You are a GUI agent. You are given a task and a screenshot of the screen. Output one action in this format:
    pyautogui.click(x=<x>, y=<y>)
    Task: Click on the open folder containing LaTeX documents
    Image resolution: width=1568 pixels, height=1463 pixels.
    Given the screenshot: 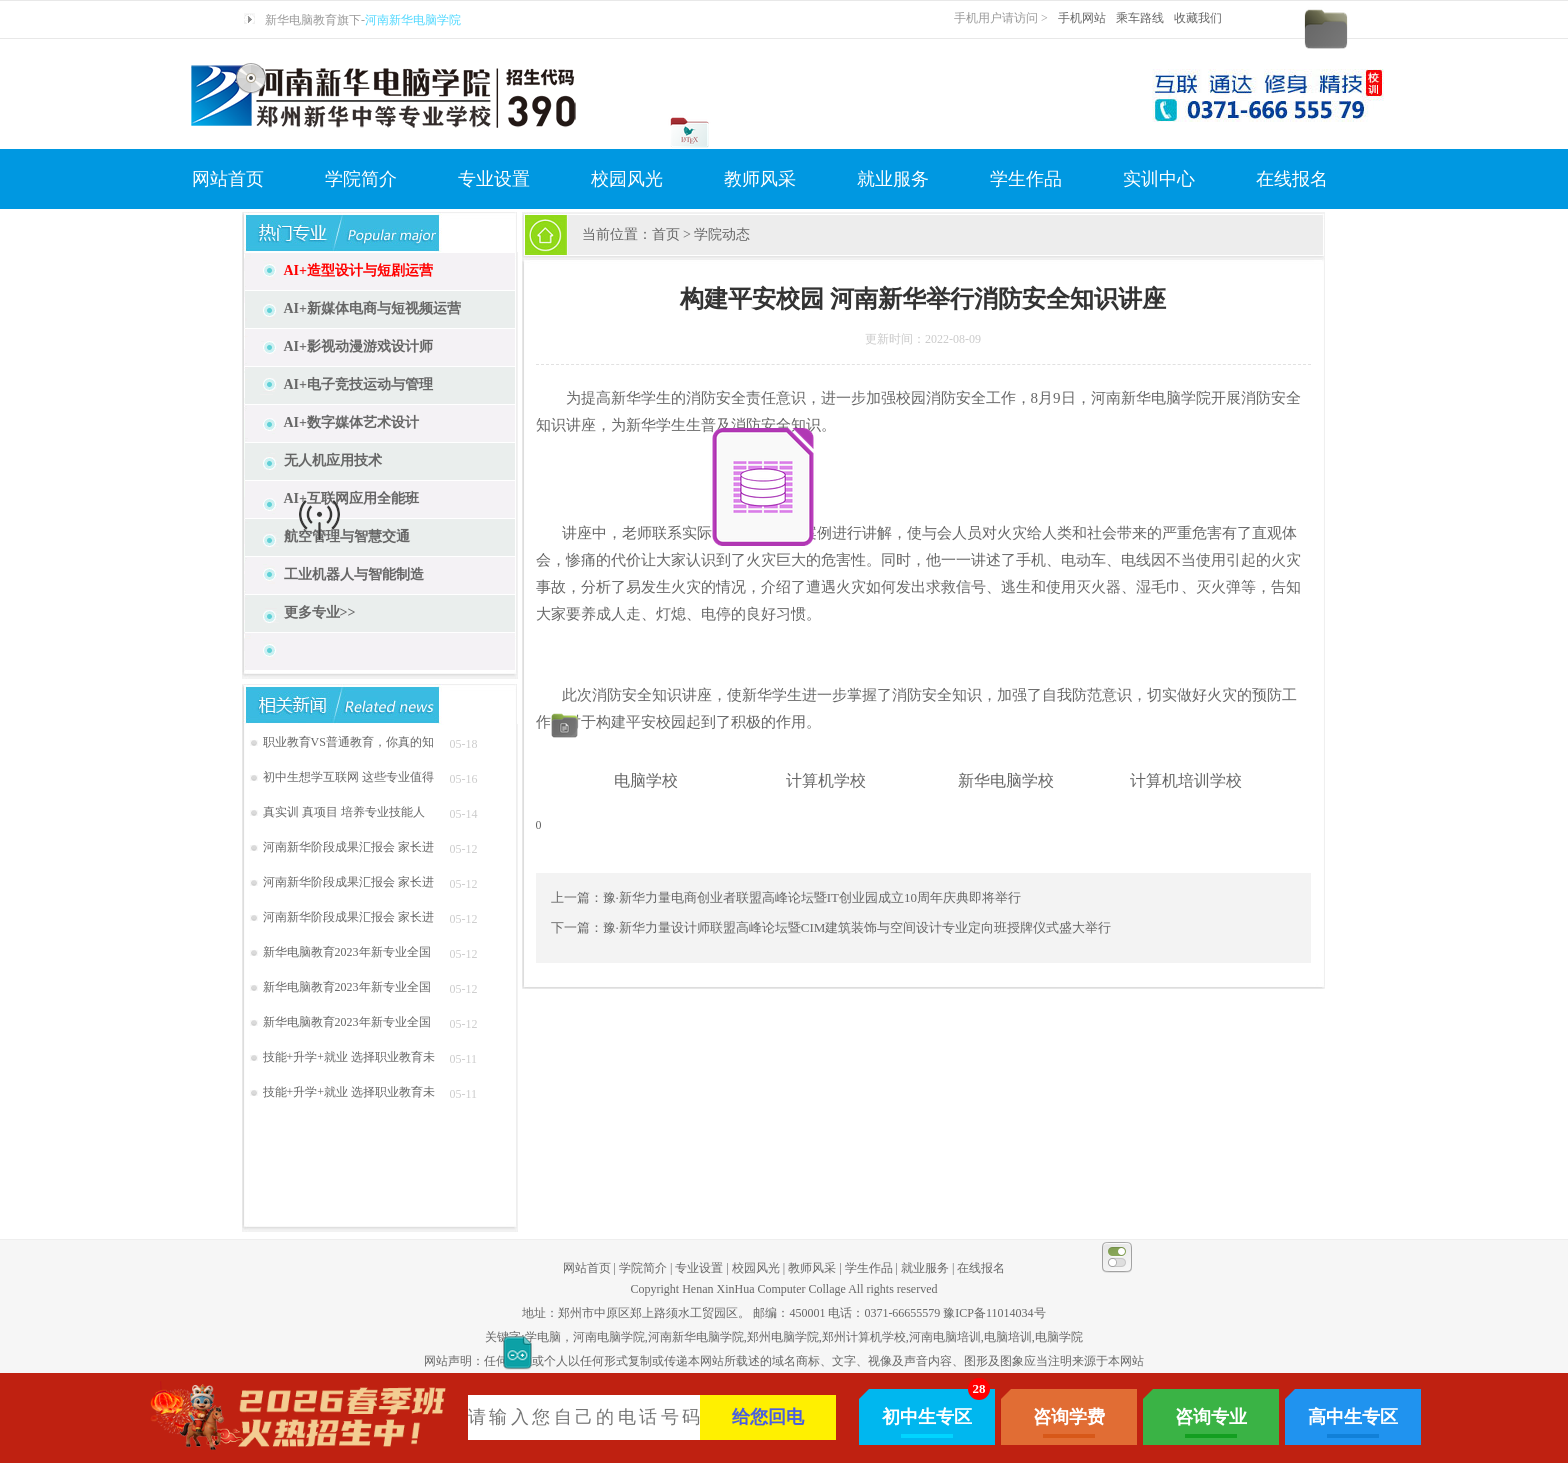 What is the action you would take?
    pyautogui.click(x=689, y=133)
    